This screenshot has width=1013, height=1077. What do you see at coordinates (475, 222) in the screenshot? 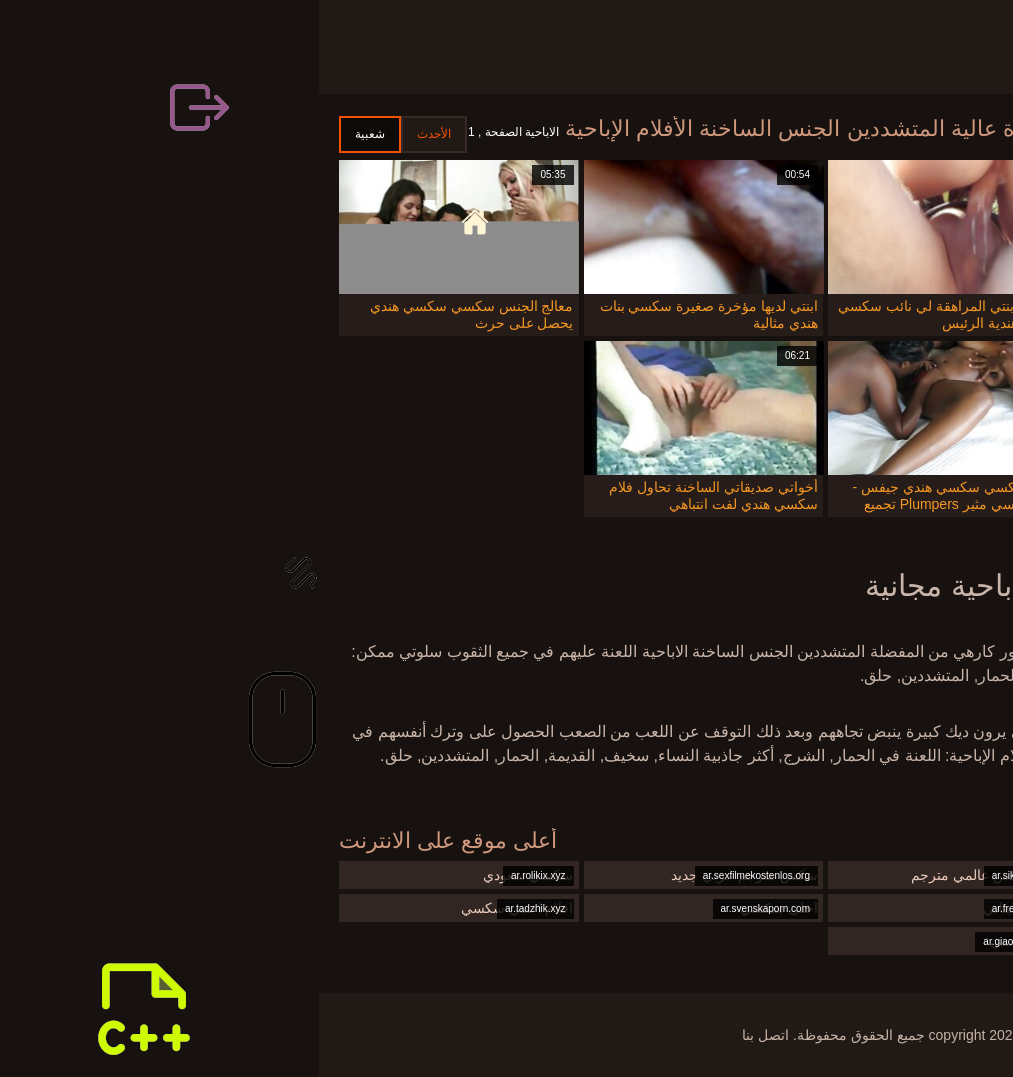
I see `navigate to the home screen` at bounding box center [475, 222].